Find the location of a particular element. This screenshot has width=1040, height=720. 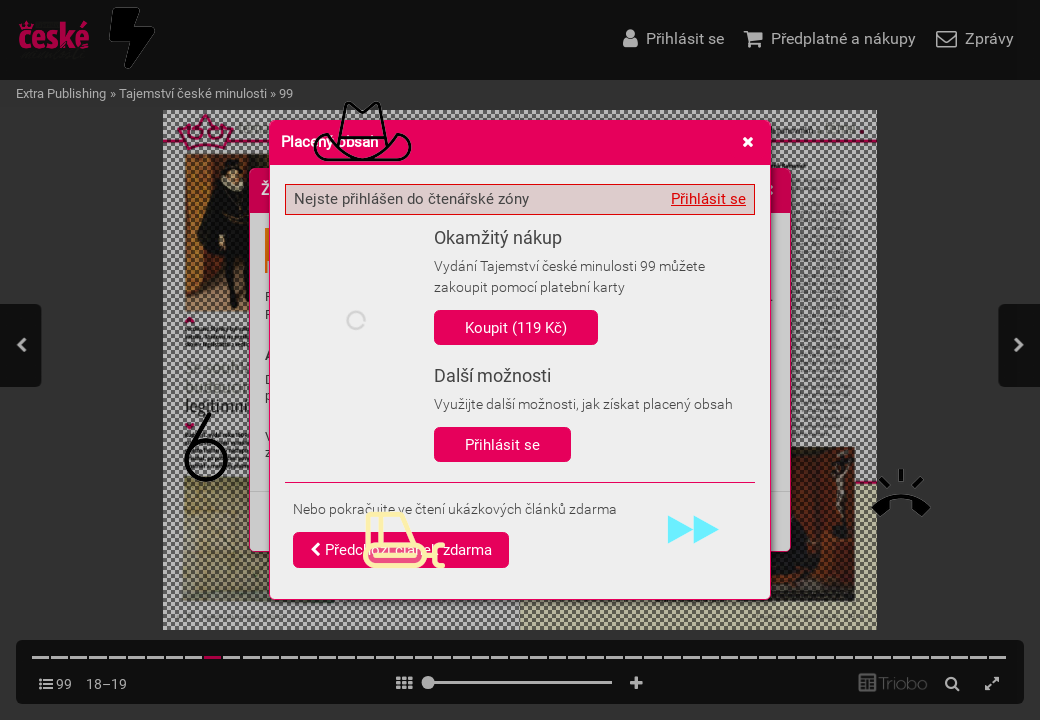

indicates flash or quick action mode is located at coordinates (132, 38).